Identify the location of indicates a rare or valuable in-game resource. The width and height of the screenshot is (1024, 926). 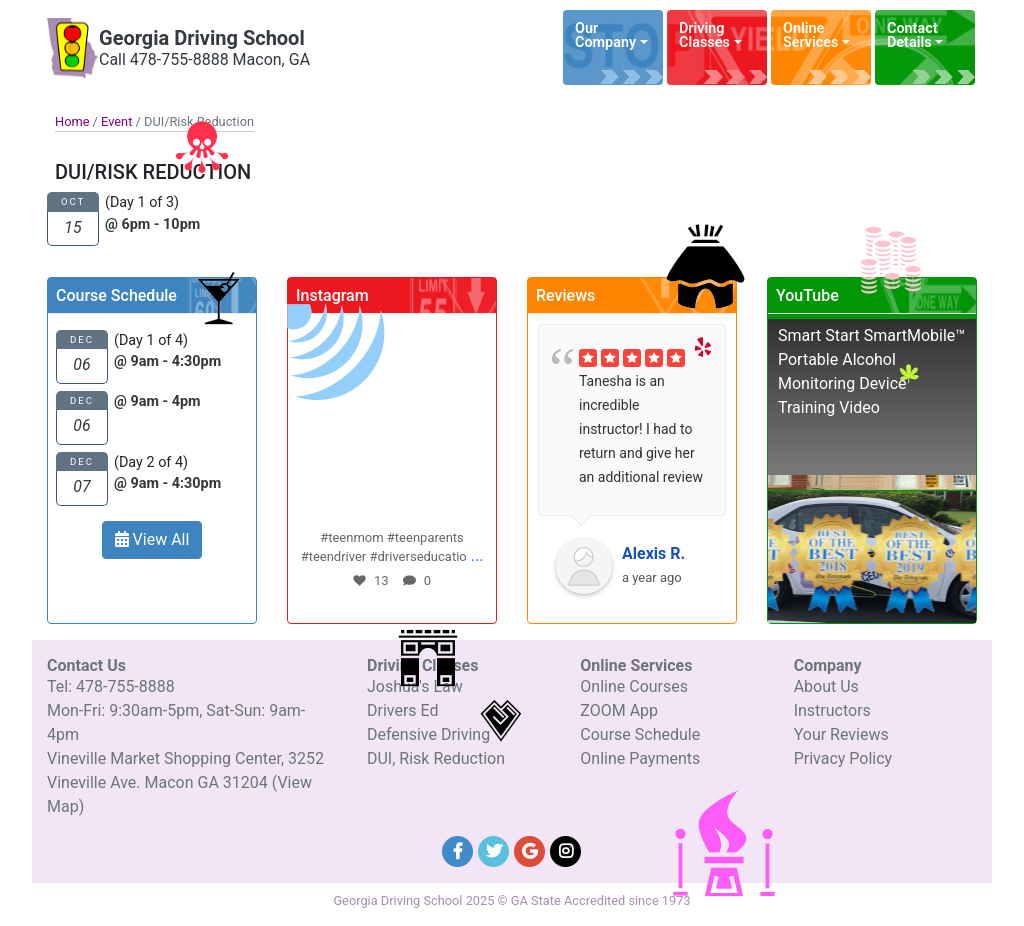
(501, 721).